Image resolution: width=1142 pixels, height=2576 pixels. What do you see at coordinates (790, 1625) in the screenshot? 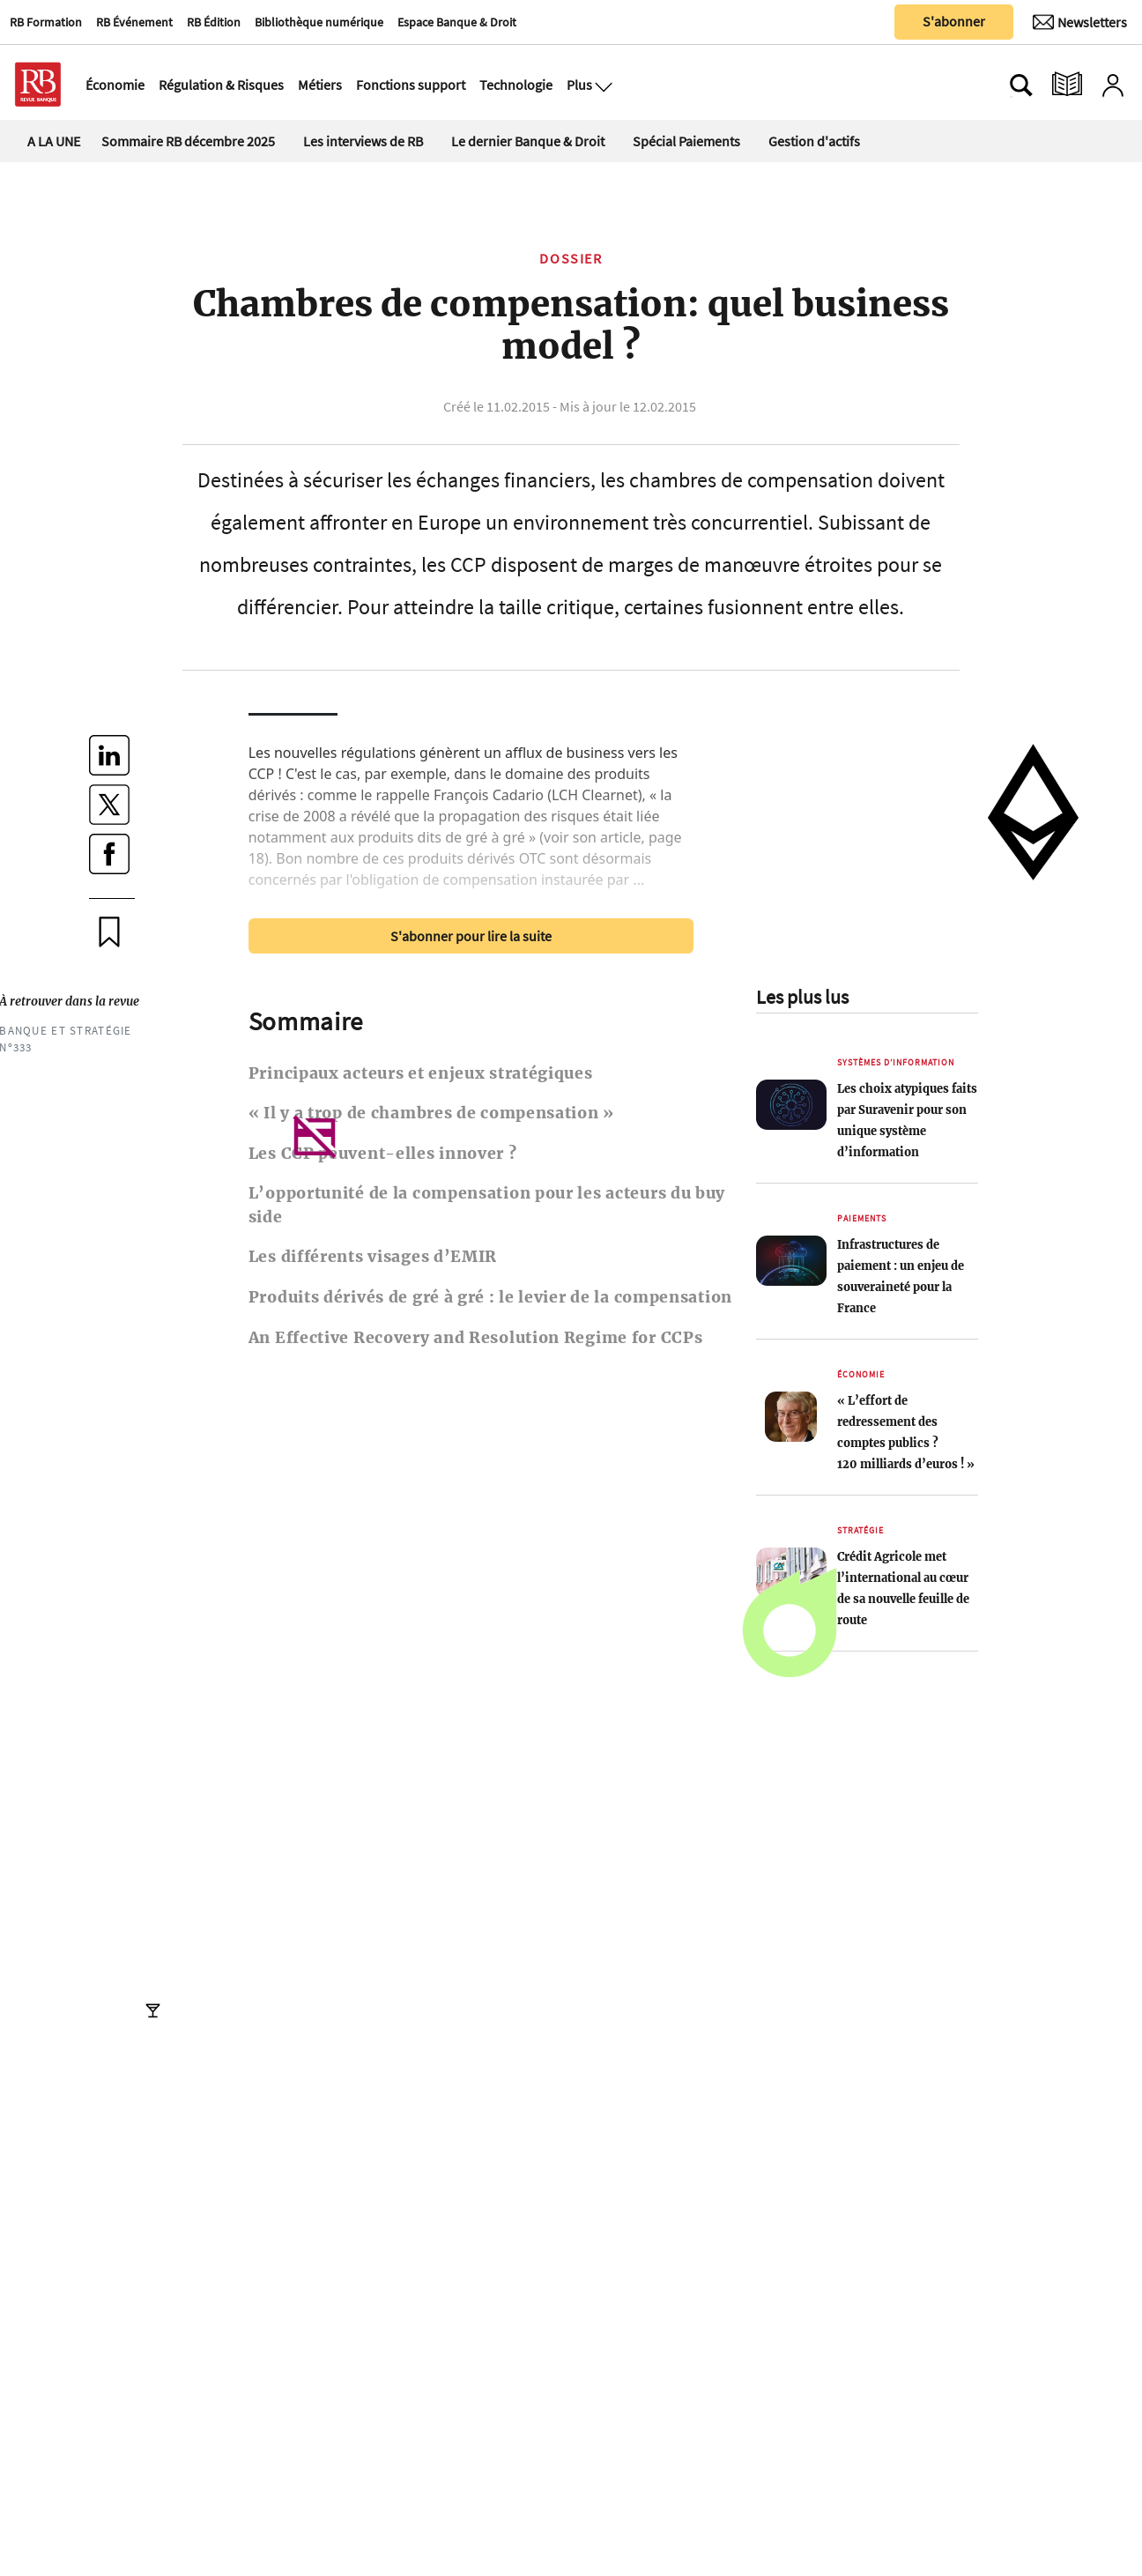
I see `meteor or comet indicator for weather events` at bounding box center [790, 1625].